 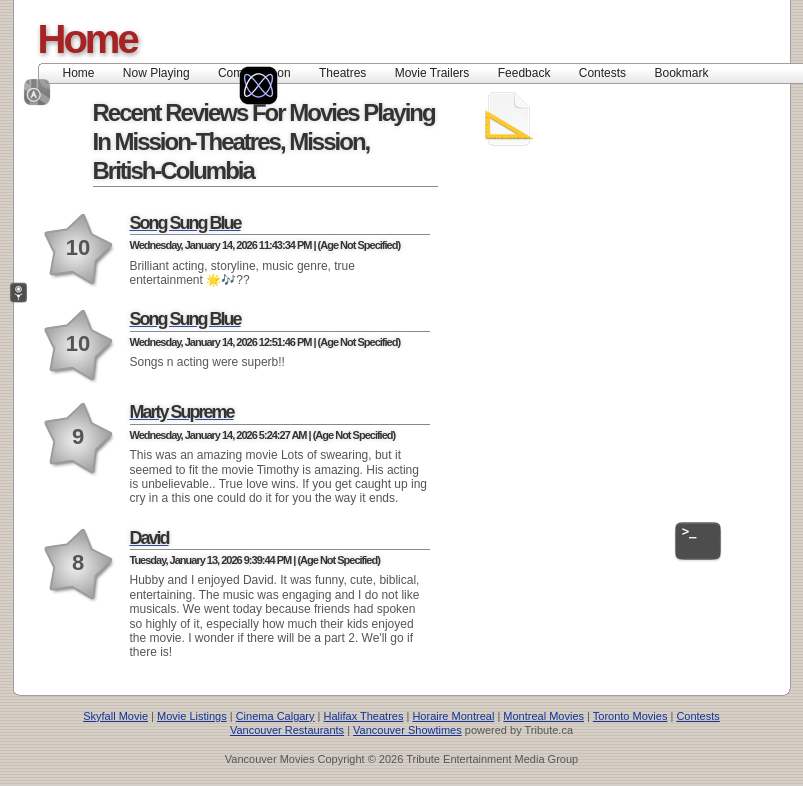 What do you see at coordinates (698, 541) in the screenshot?
I see `open the terminal or command line` at bounding box center [698, 541].